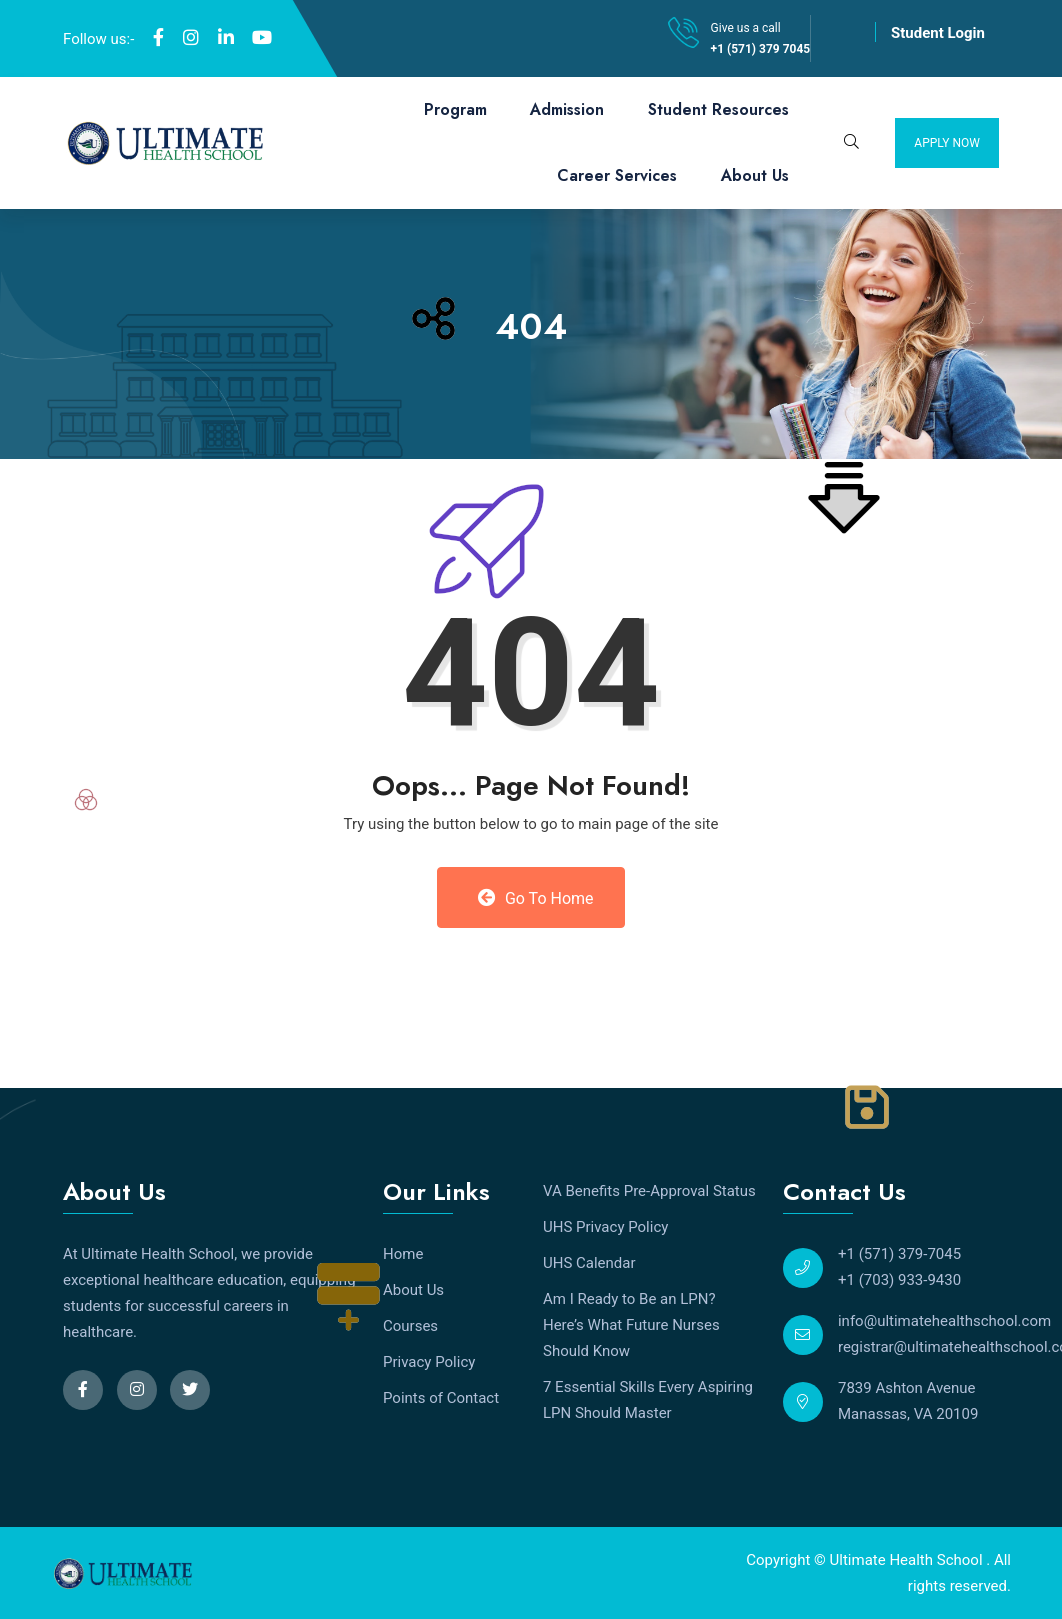 The image size is (1062, 1619). I want to click on save current file or document, so click(867, 1107).